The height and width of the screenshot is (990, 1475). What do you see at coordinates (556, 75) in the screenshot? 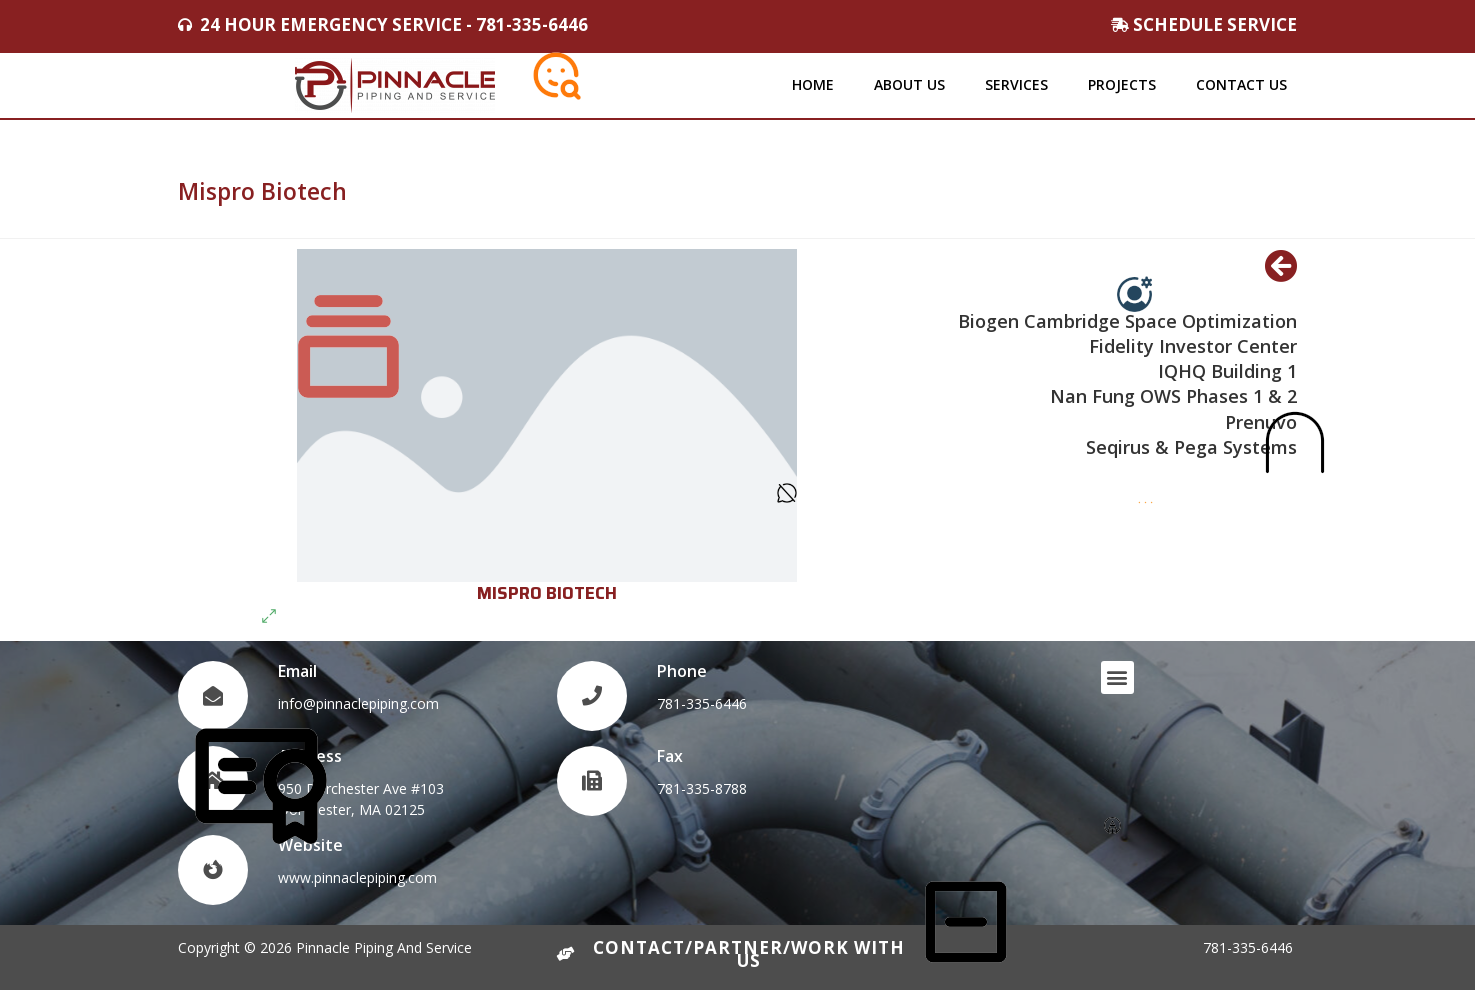
I see `search for emotions or mood filters` at bounding box center [556, 75].